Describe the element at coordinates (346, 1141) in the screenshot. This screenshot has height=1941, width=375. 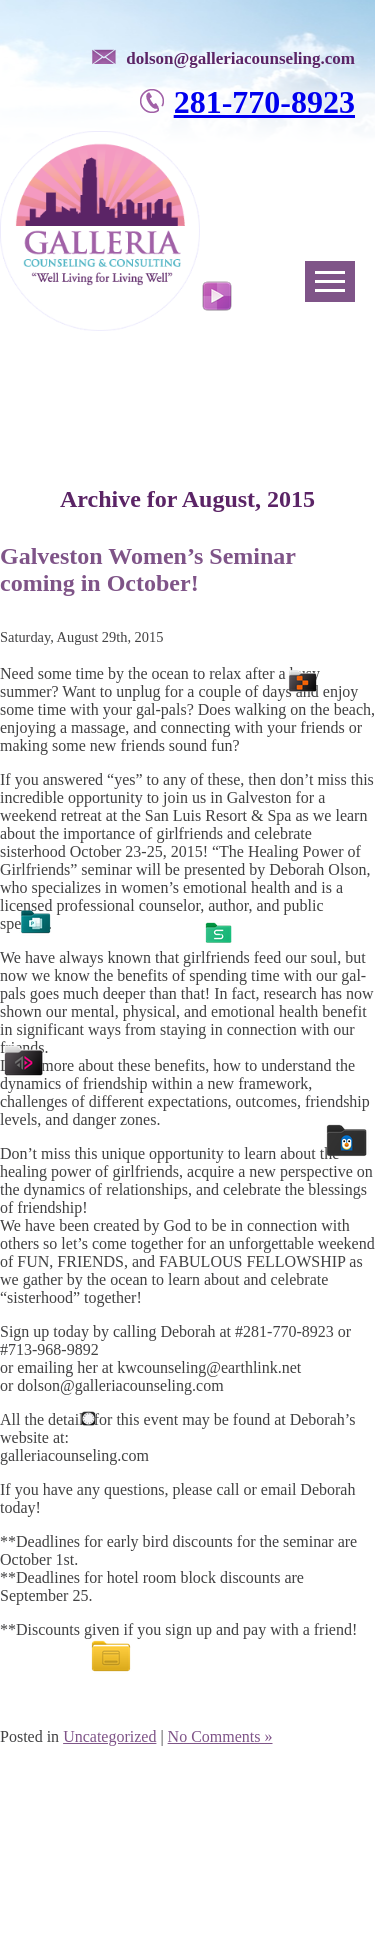
I see `open windows subsystem for linux files` at that location.